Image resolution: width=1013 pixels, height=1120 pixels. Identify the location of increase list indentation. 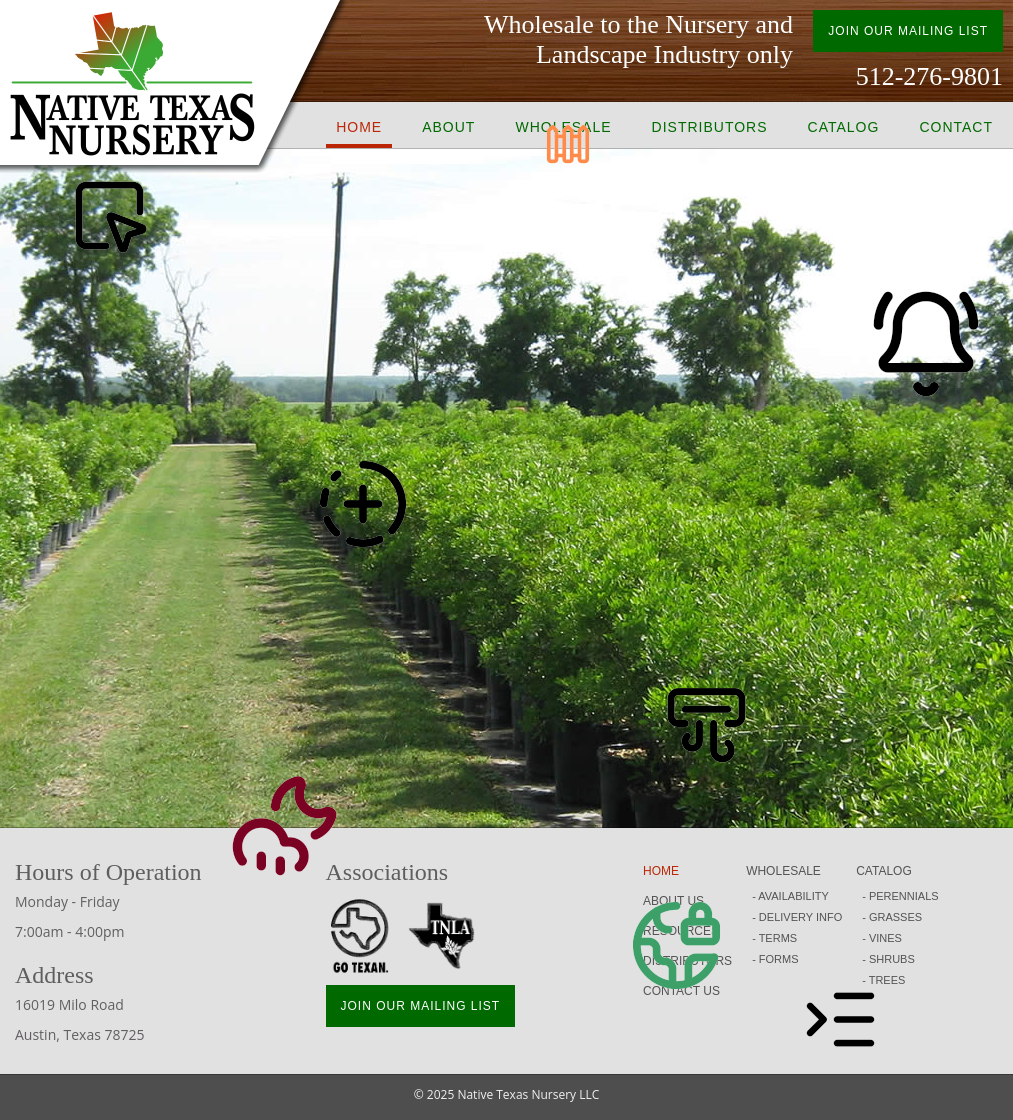
(840, 1019).